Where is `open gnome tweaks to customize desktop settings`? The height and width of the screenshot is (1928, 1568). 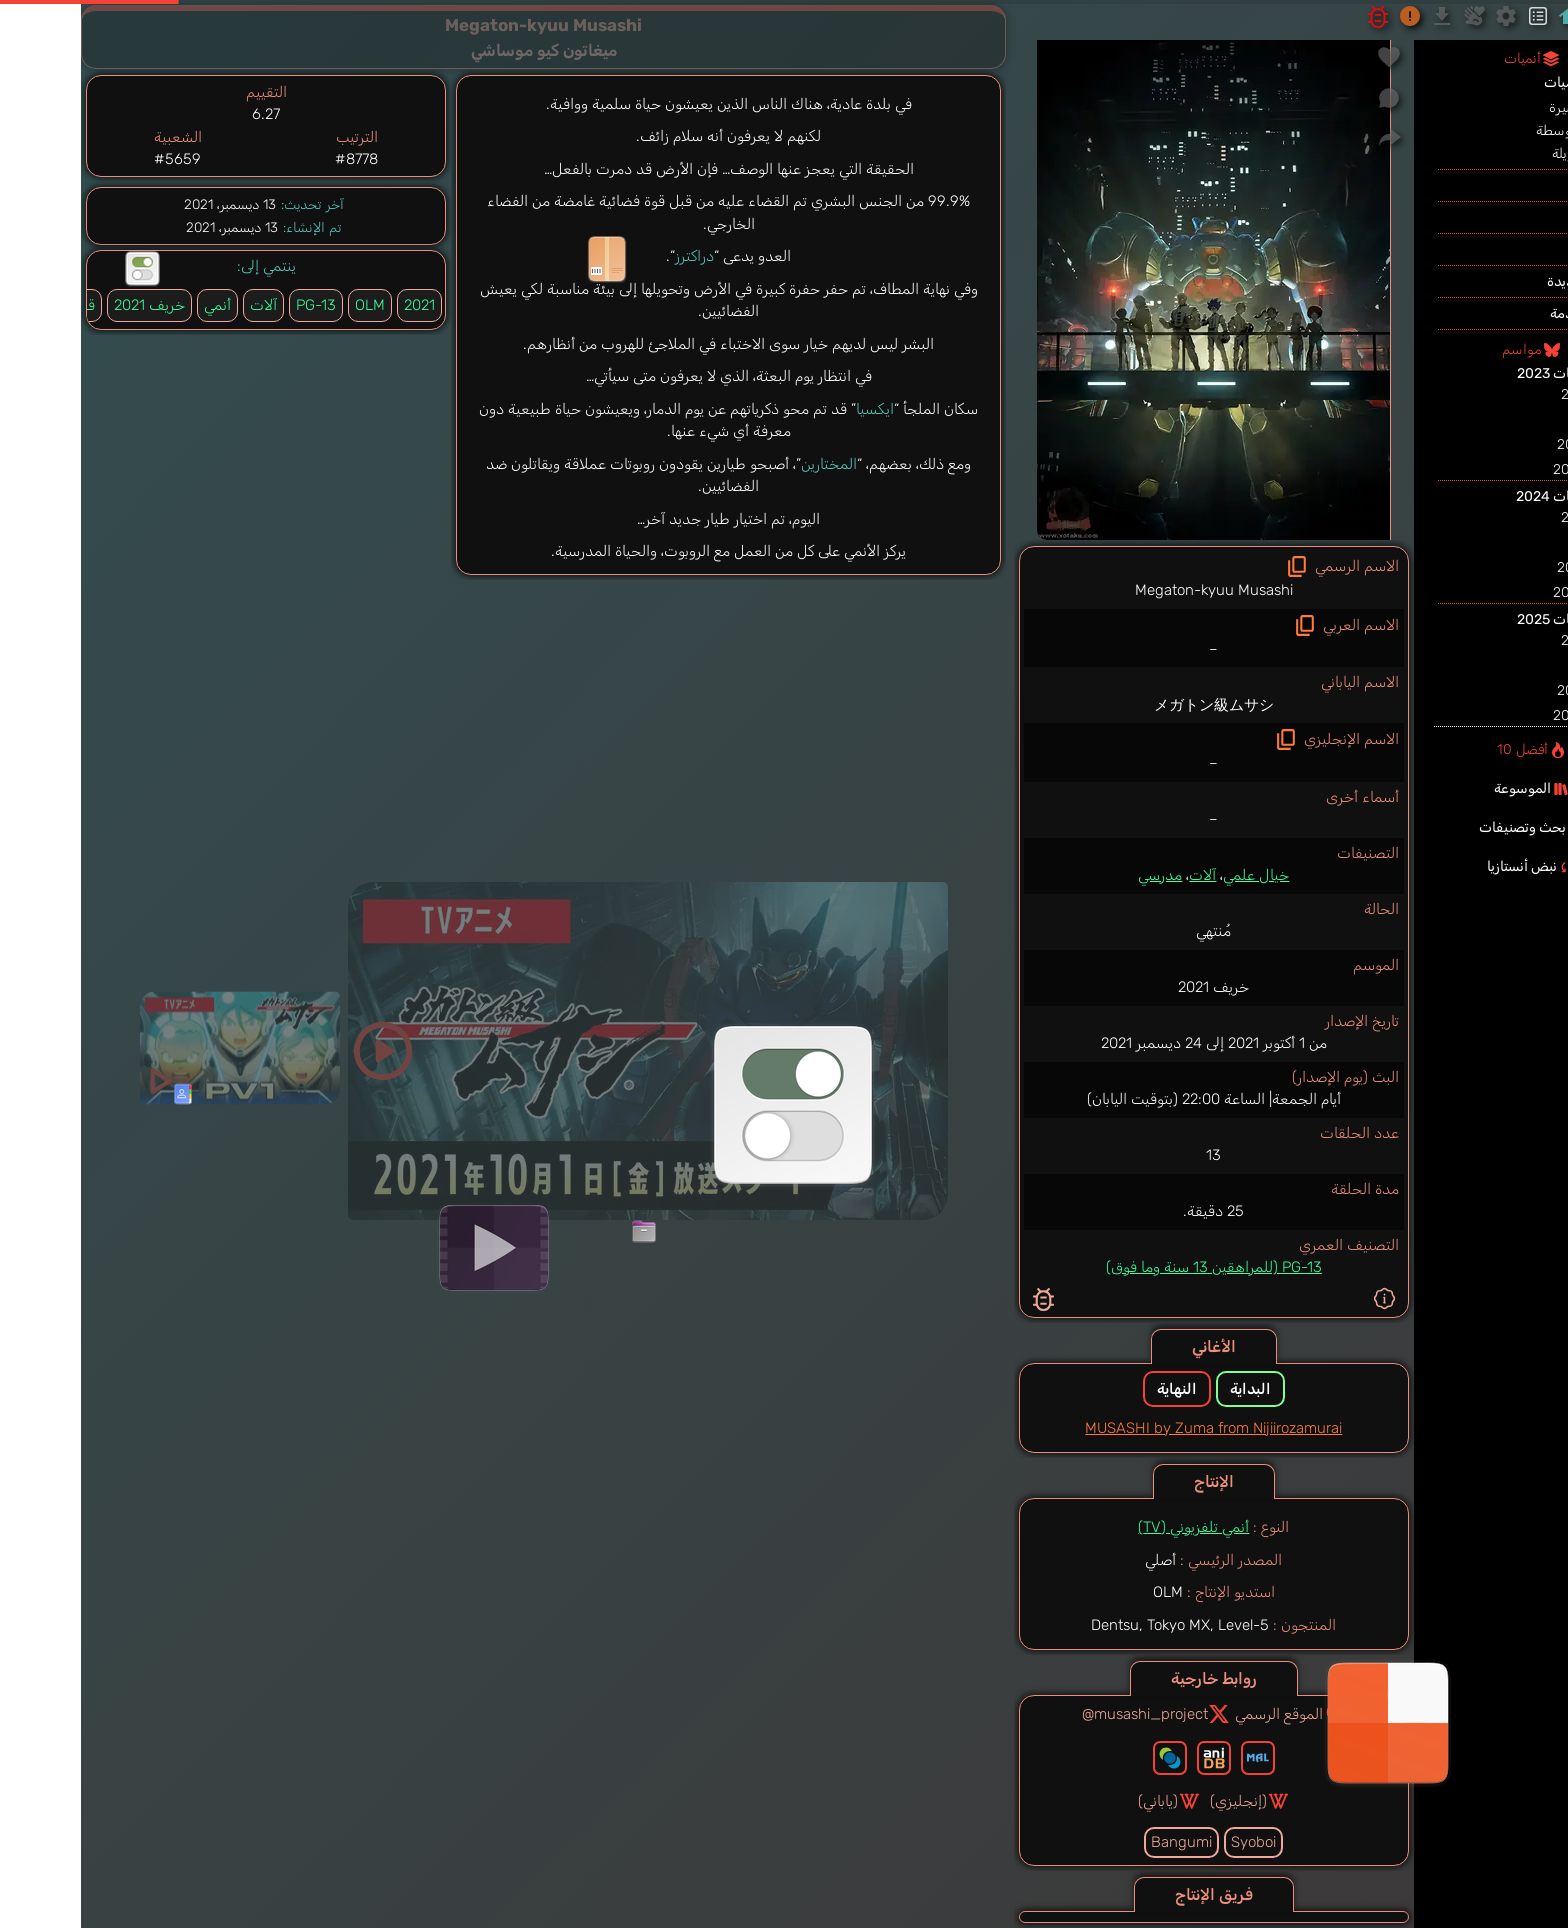 open gnome tweaks to customize desktop settings is located at coordinates (793, 1105).